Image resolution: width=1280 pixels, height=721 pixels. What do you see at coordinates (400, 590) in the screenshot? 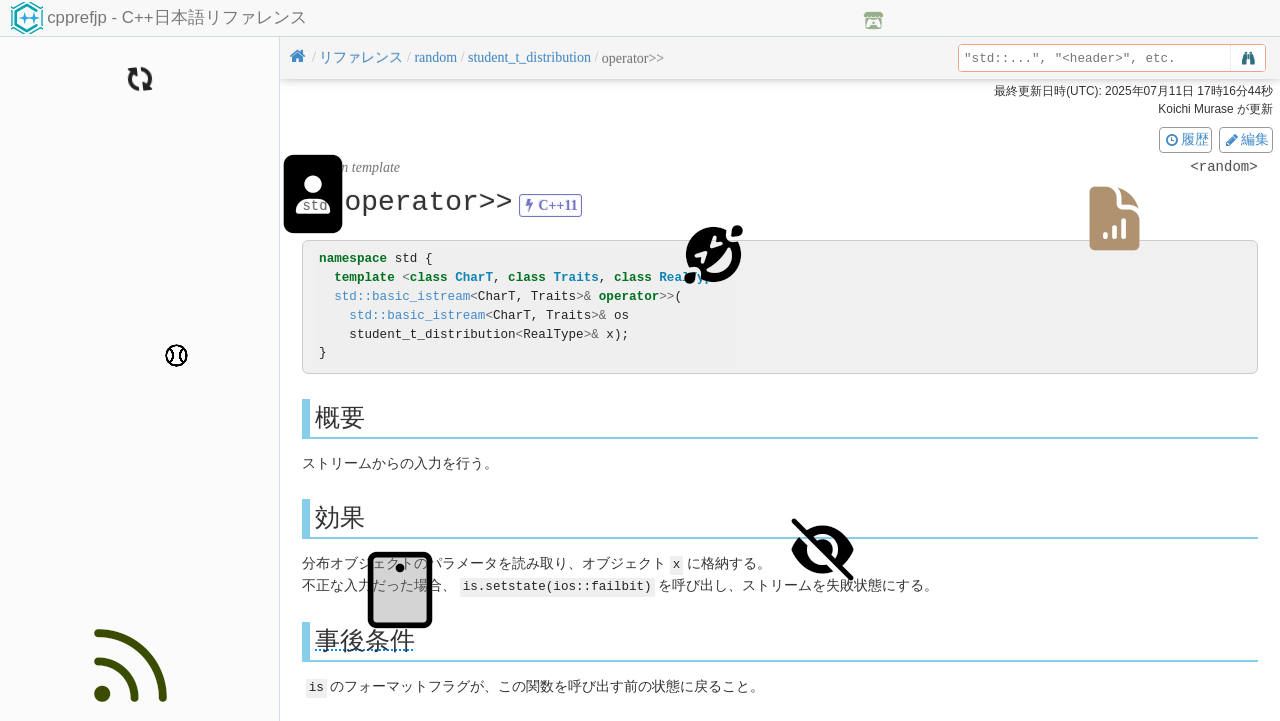
I see `tablet device with front-facing camera` at bounding box center [400, 590].